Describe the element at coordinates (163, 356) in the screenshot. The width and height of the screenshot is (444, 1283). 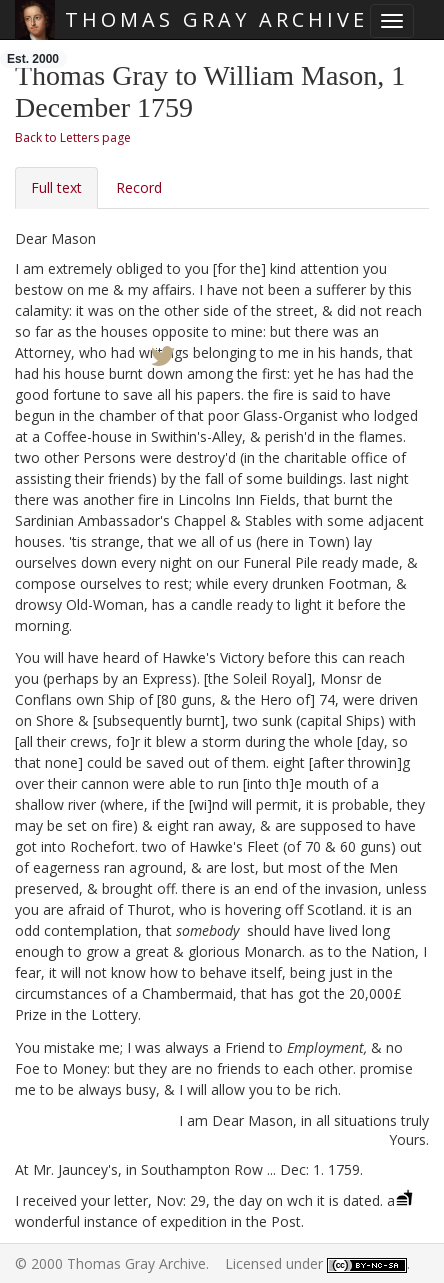
I see `open twitter` at that location.